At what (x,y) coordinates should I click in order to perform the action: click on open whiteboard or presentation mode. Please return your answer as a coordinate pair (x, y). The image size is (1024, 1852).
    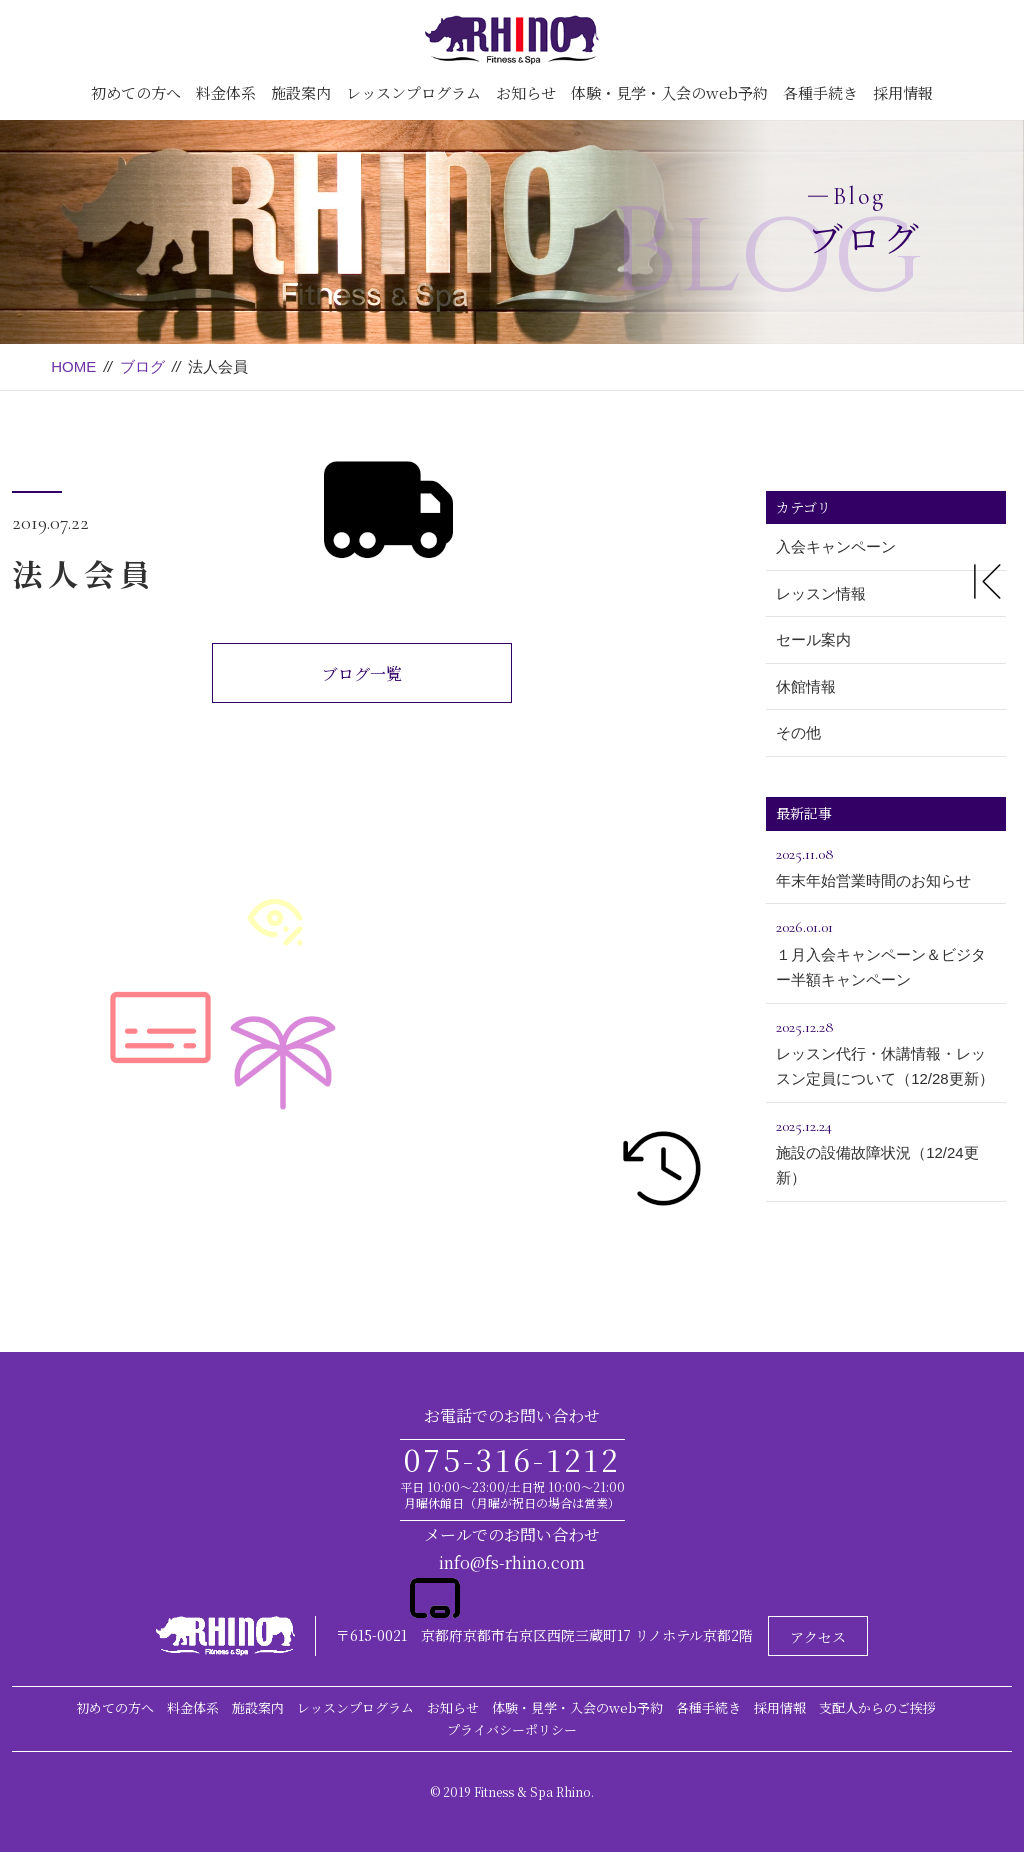
    Looking at the image, I should click on (435, 1598).